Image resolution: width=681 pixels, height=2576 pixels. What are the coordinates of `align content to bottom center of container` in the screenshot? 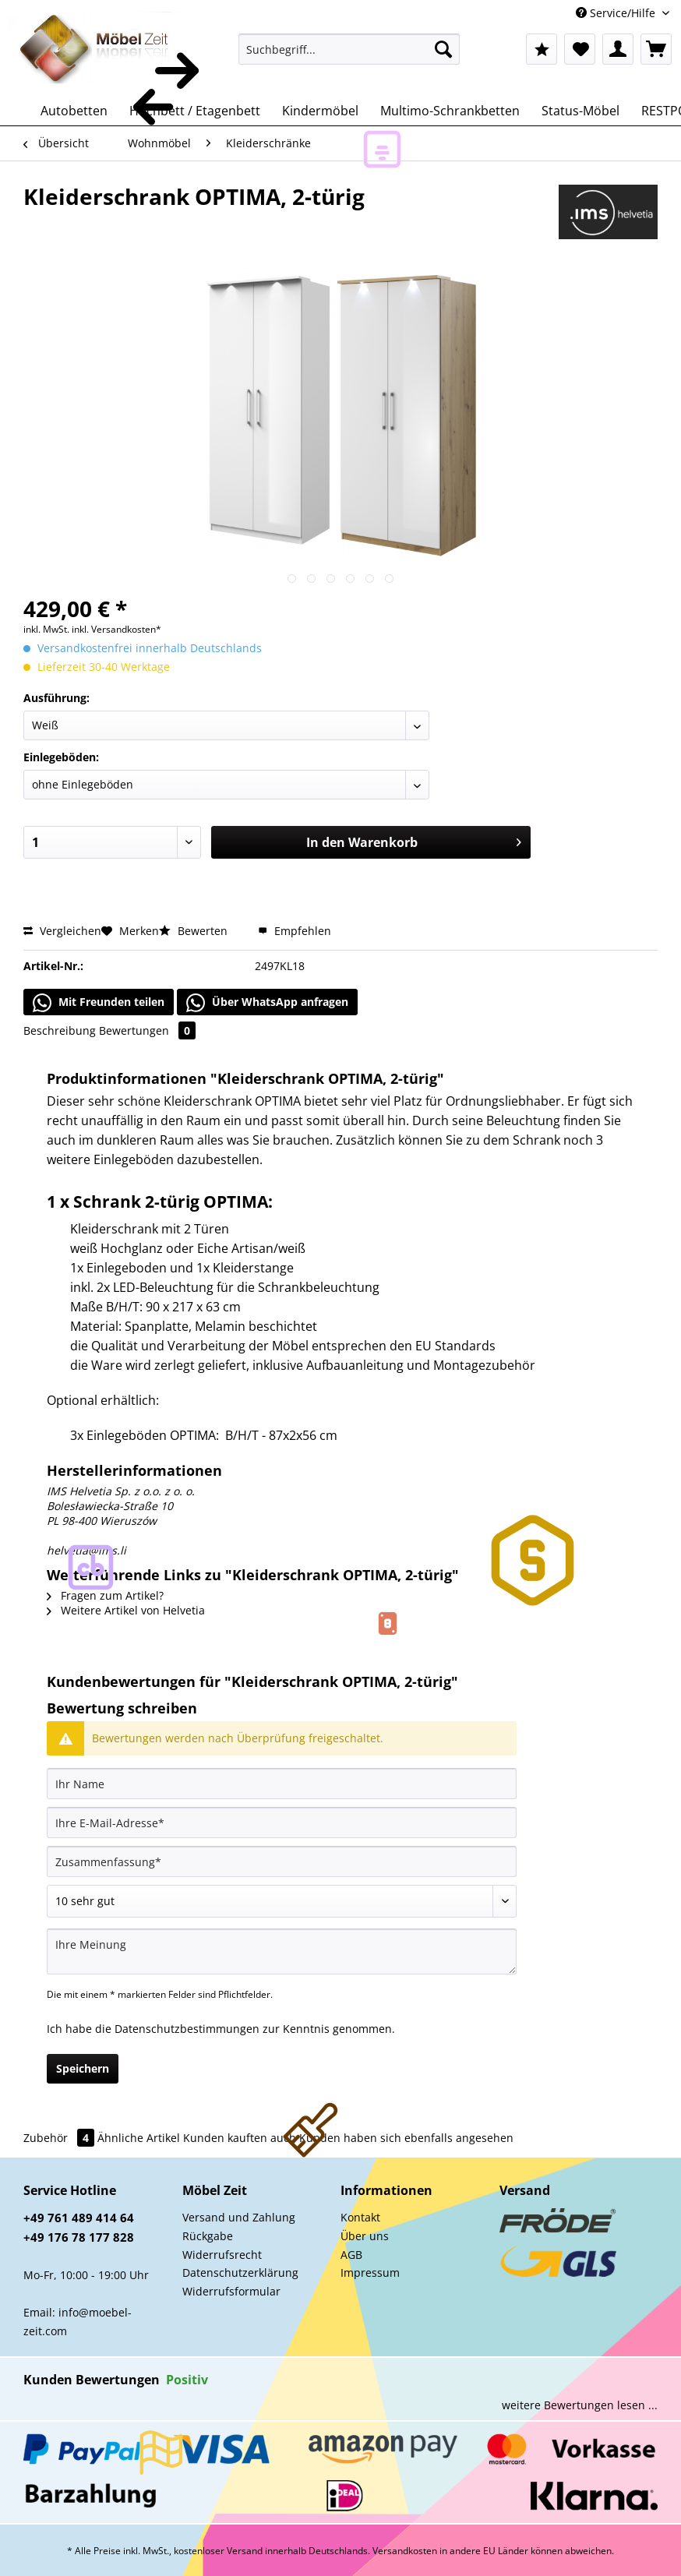 It's located at (382, 149).